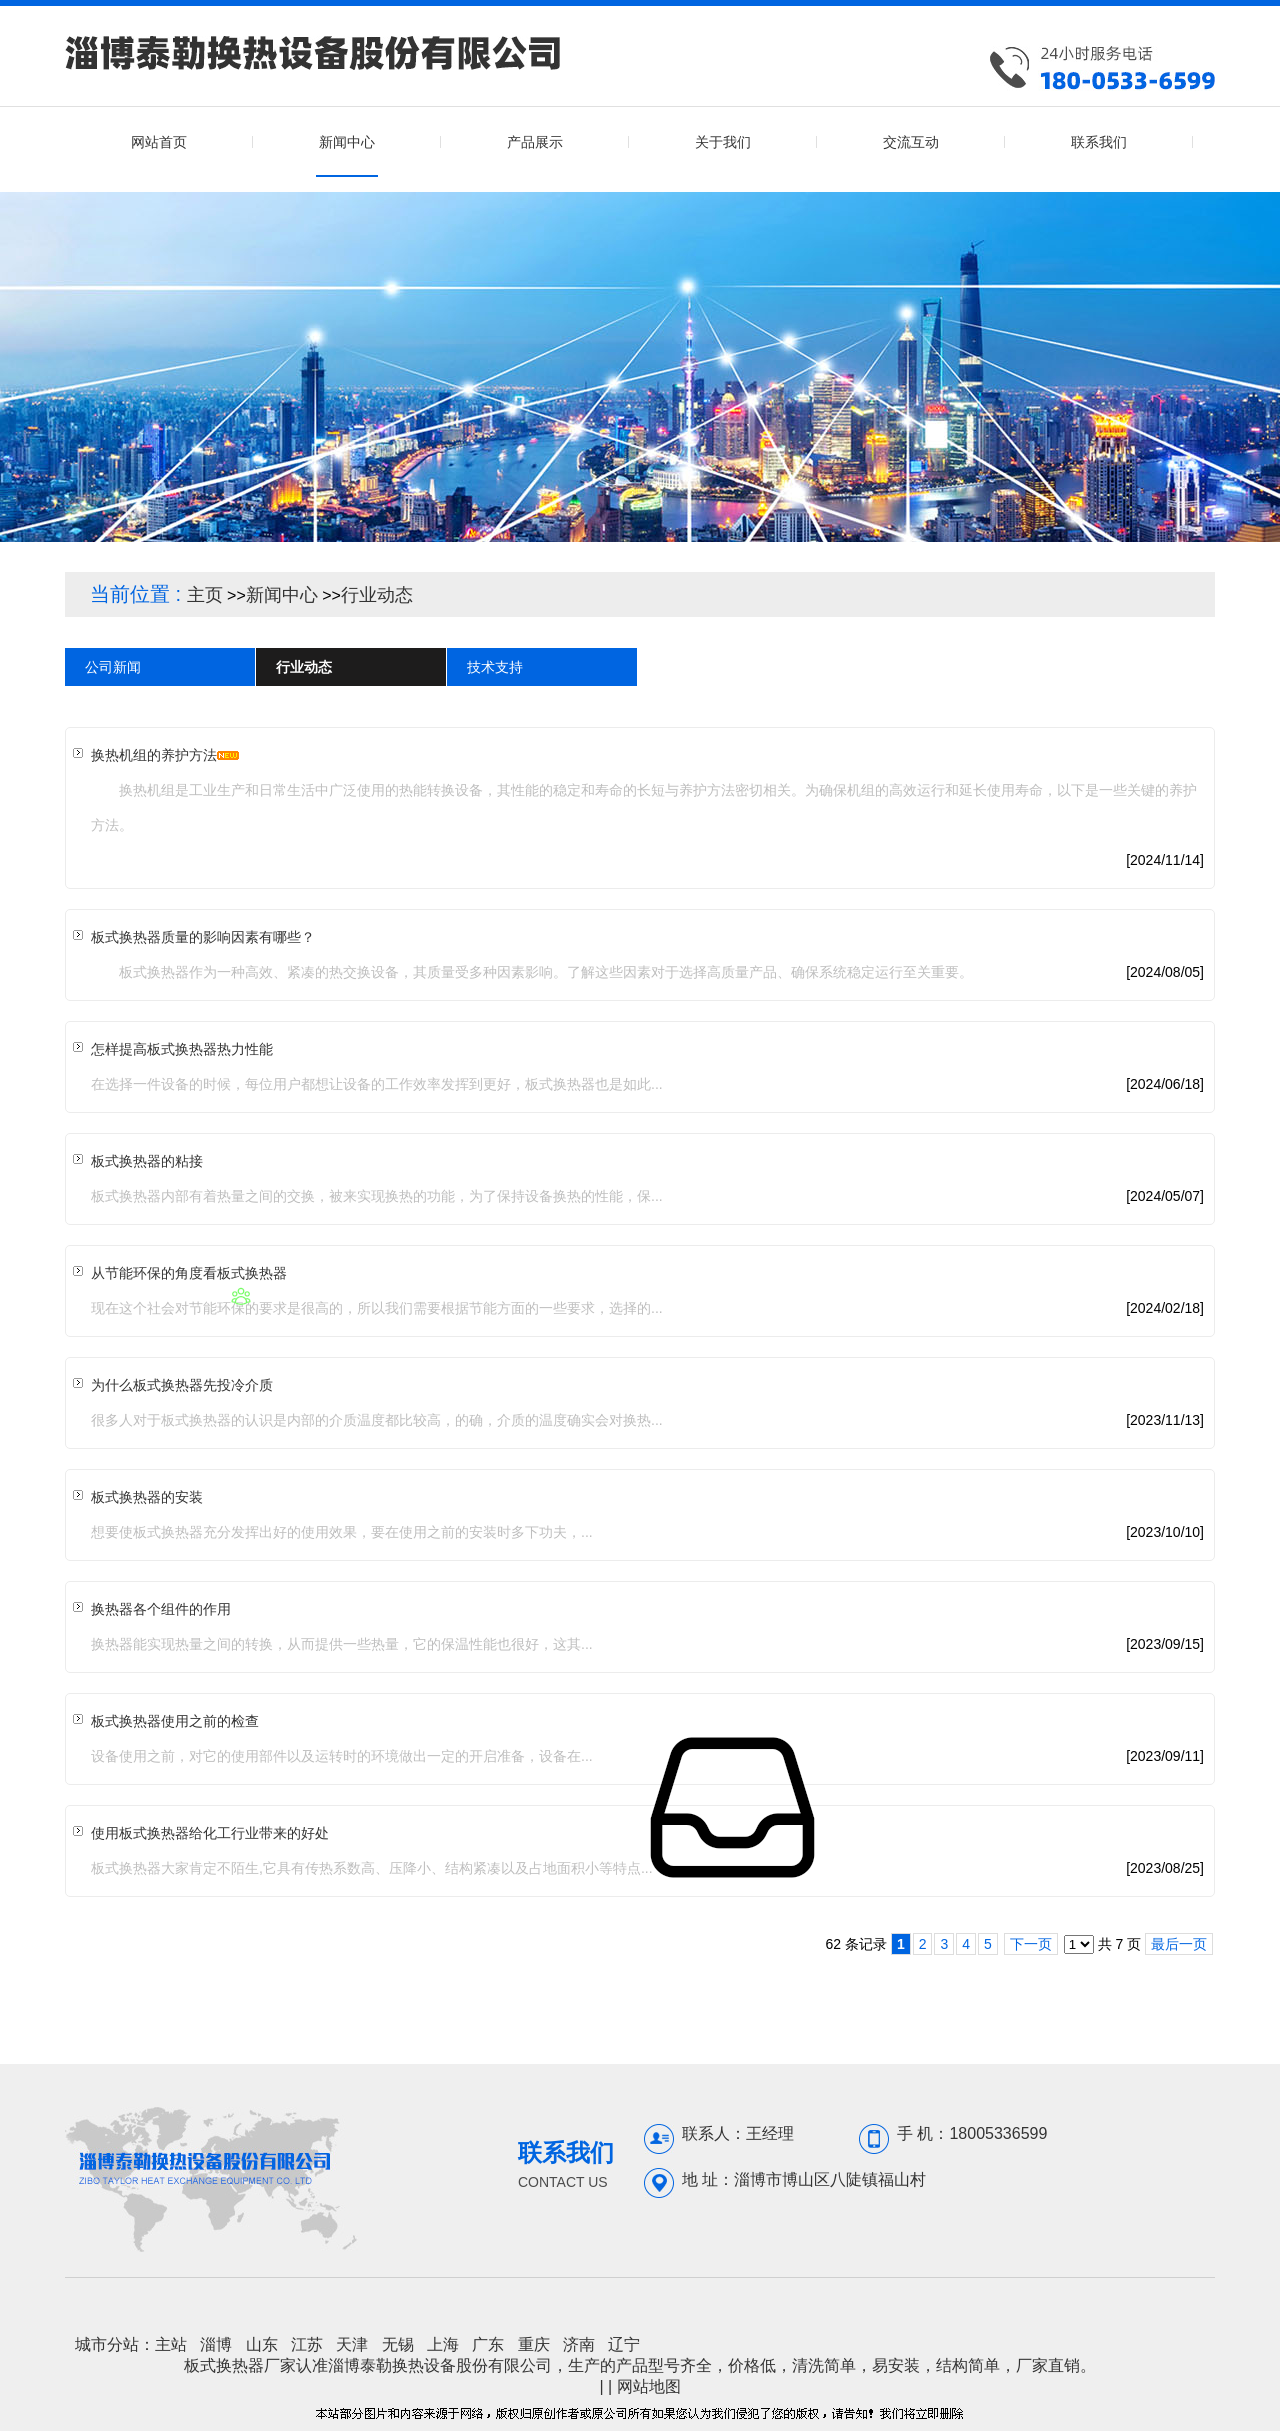  What do you see at coordinates (241, 1296) in the screenshot?
I see `view all team members` at bounding box center [241, 1296].